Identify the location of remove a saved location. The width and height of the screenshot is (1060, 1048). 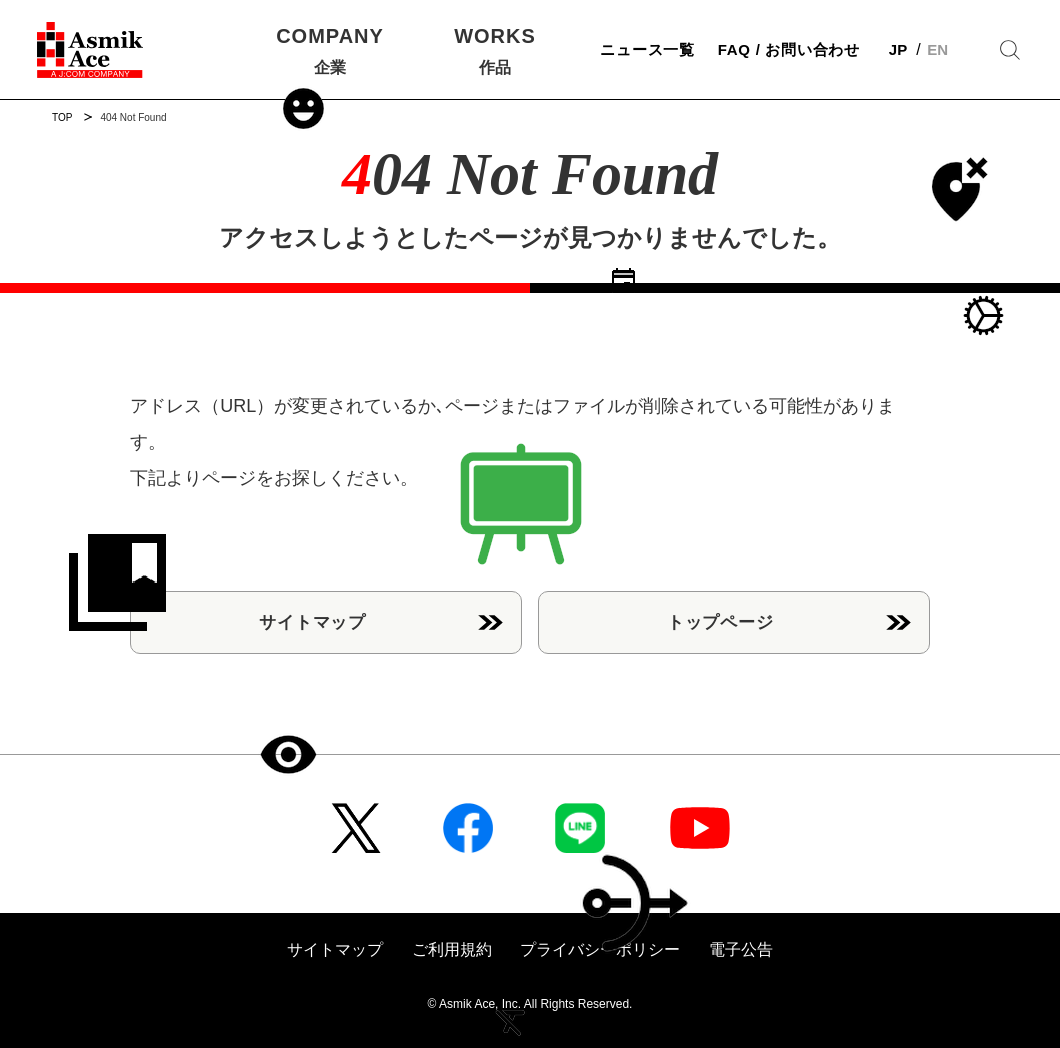
(956, 189).